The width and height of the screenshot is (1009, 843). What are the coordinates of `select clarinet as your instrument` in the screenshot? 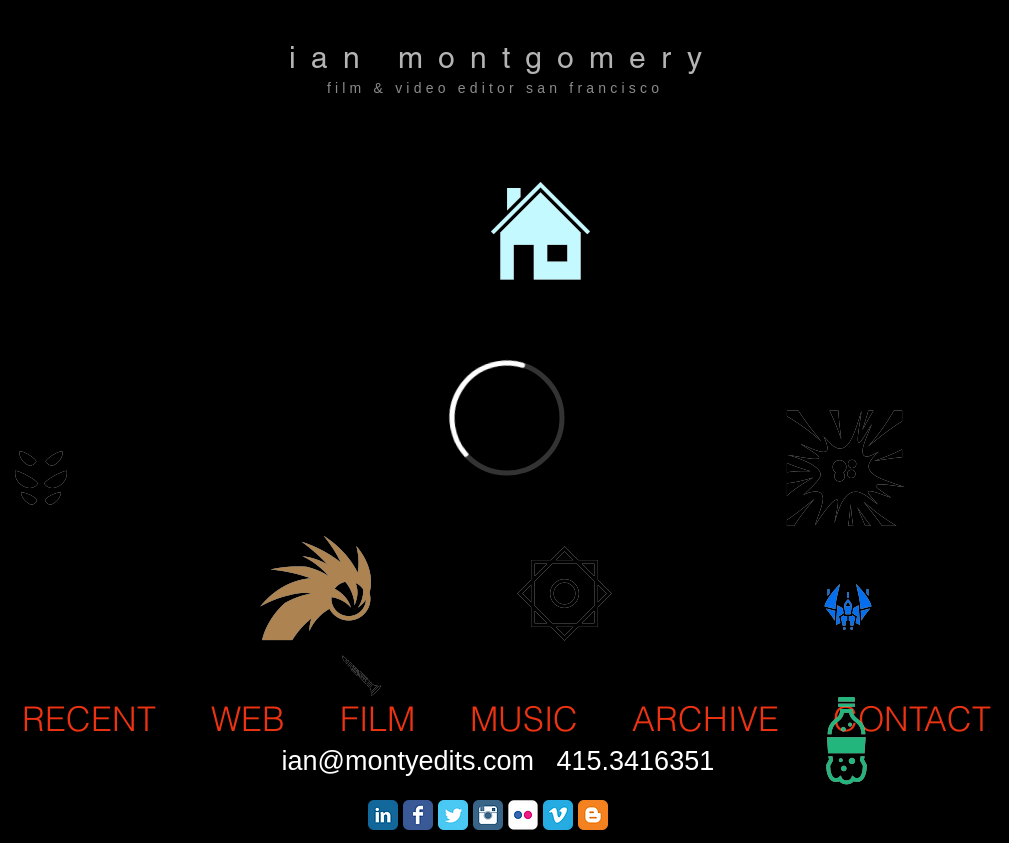 It's located at (361, 675).